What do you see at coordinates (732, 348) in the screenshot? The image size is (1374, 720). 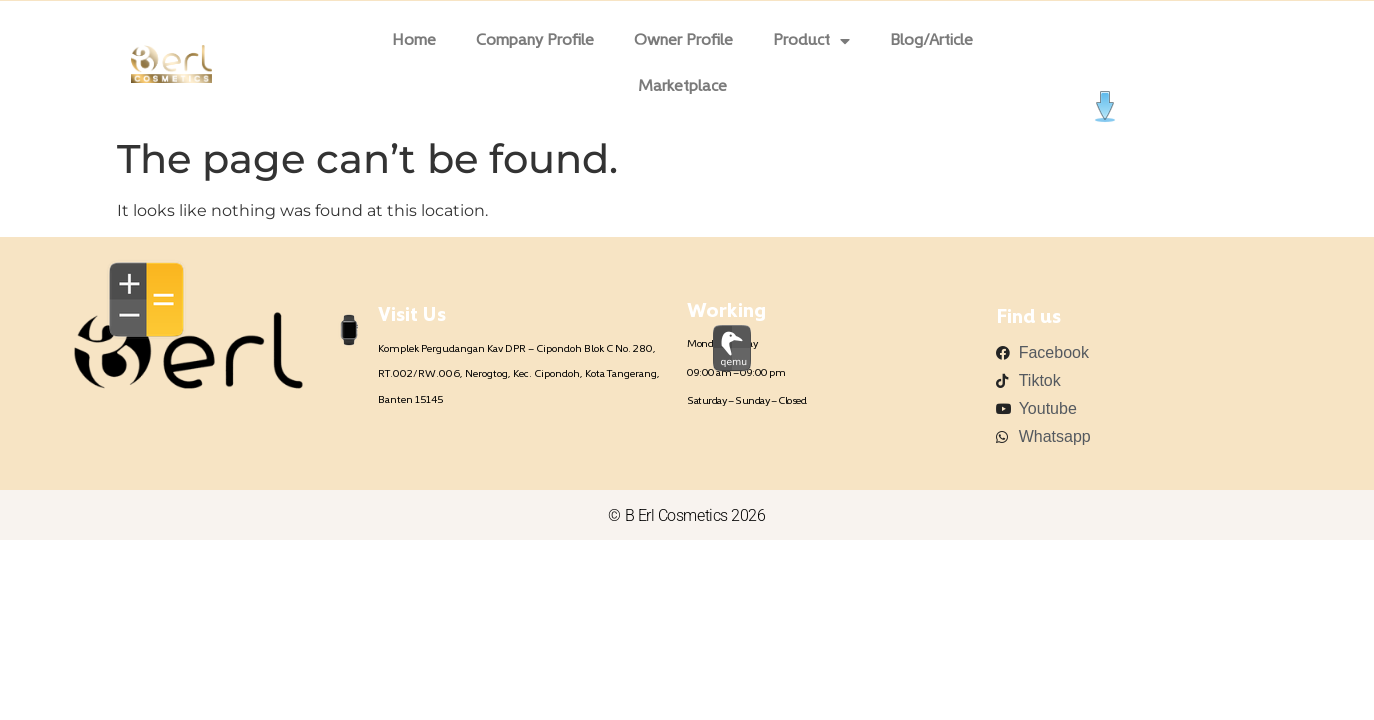 I see `qemu virtual disk image file` at bounding box center [732, 348].